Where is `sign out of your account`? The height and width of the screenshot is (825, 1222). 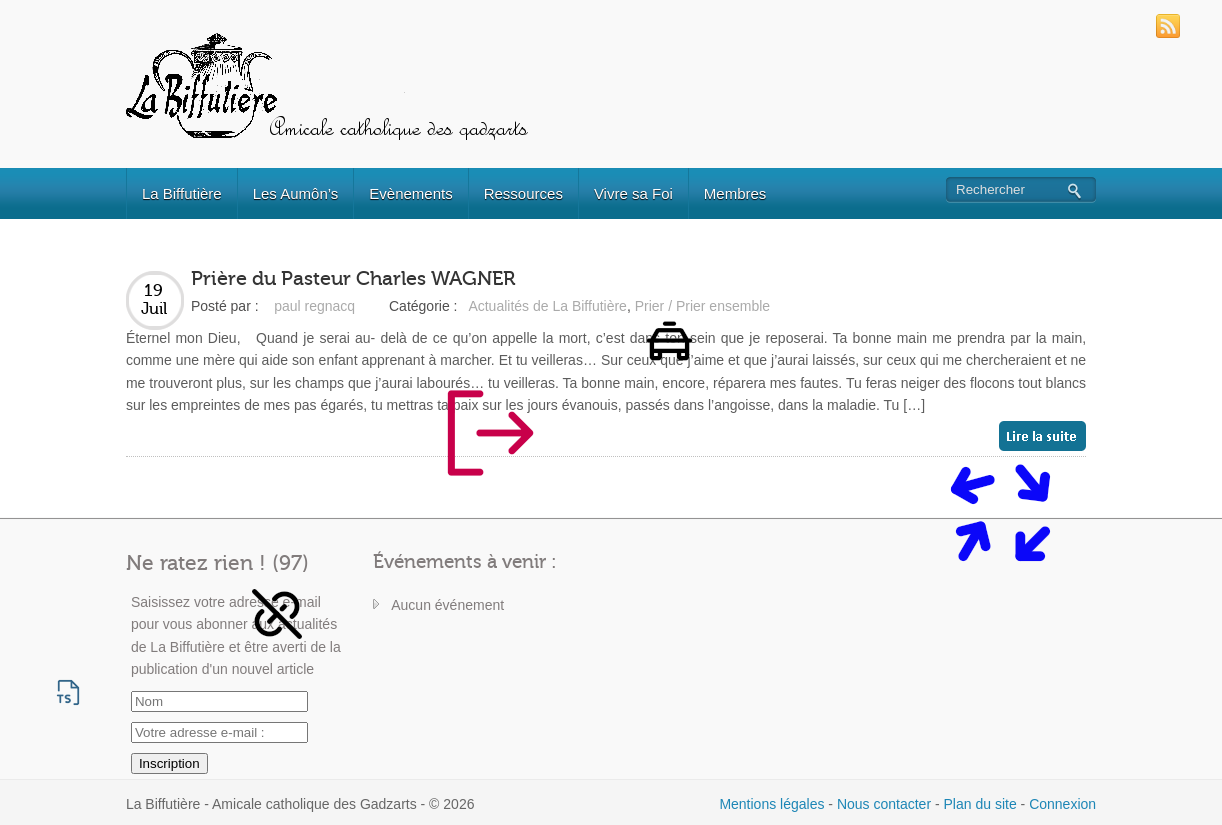 sign out of your account is located at coordinates (487, 433).